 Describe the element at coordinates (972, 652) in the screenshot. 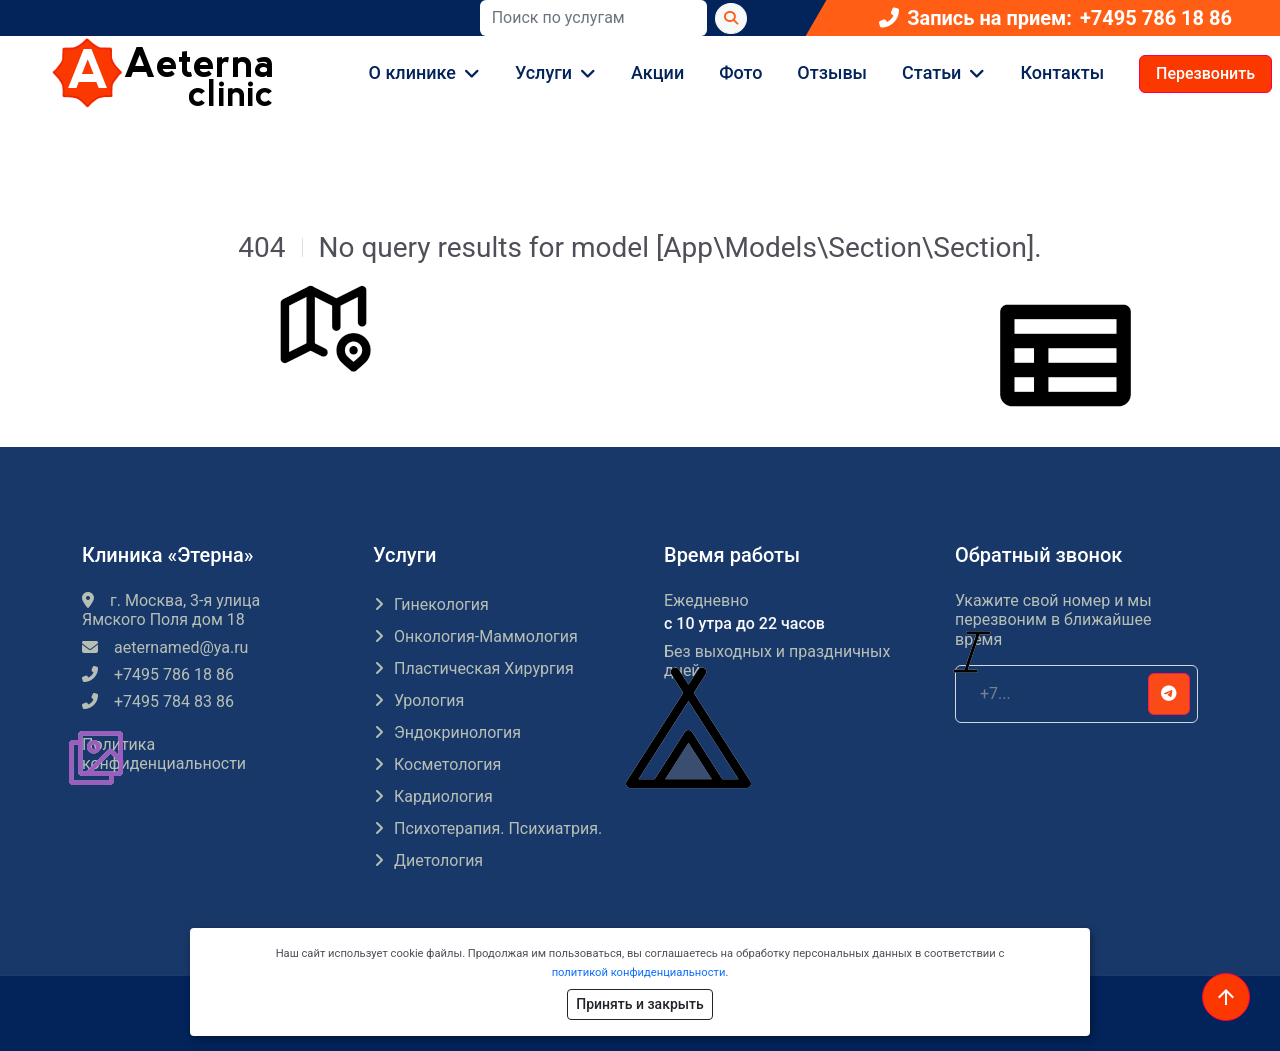

I see `apply italic formatting to selected text` at that location.